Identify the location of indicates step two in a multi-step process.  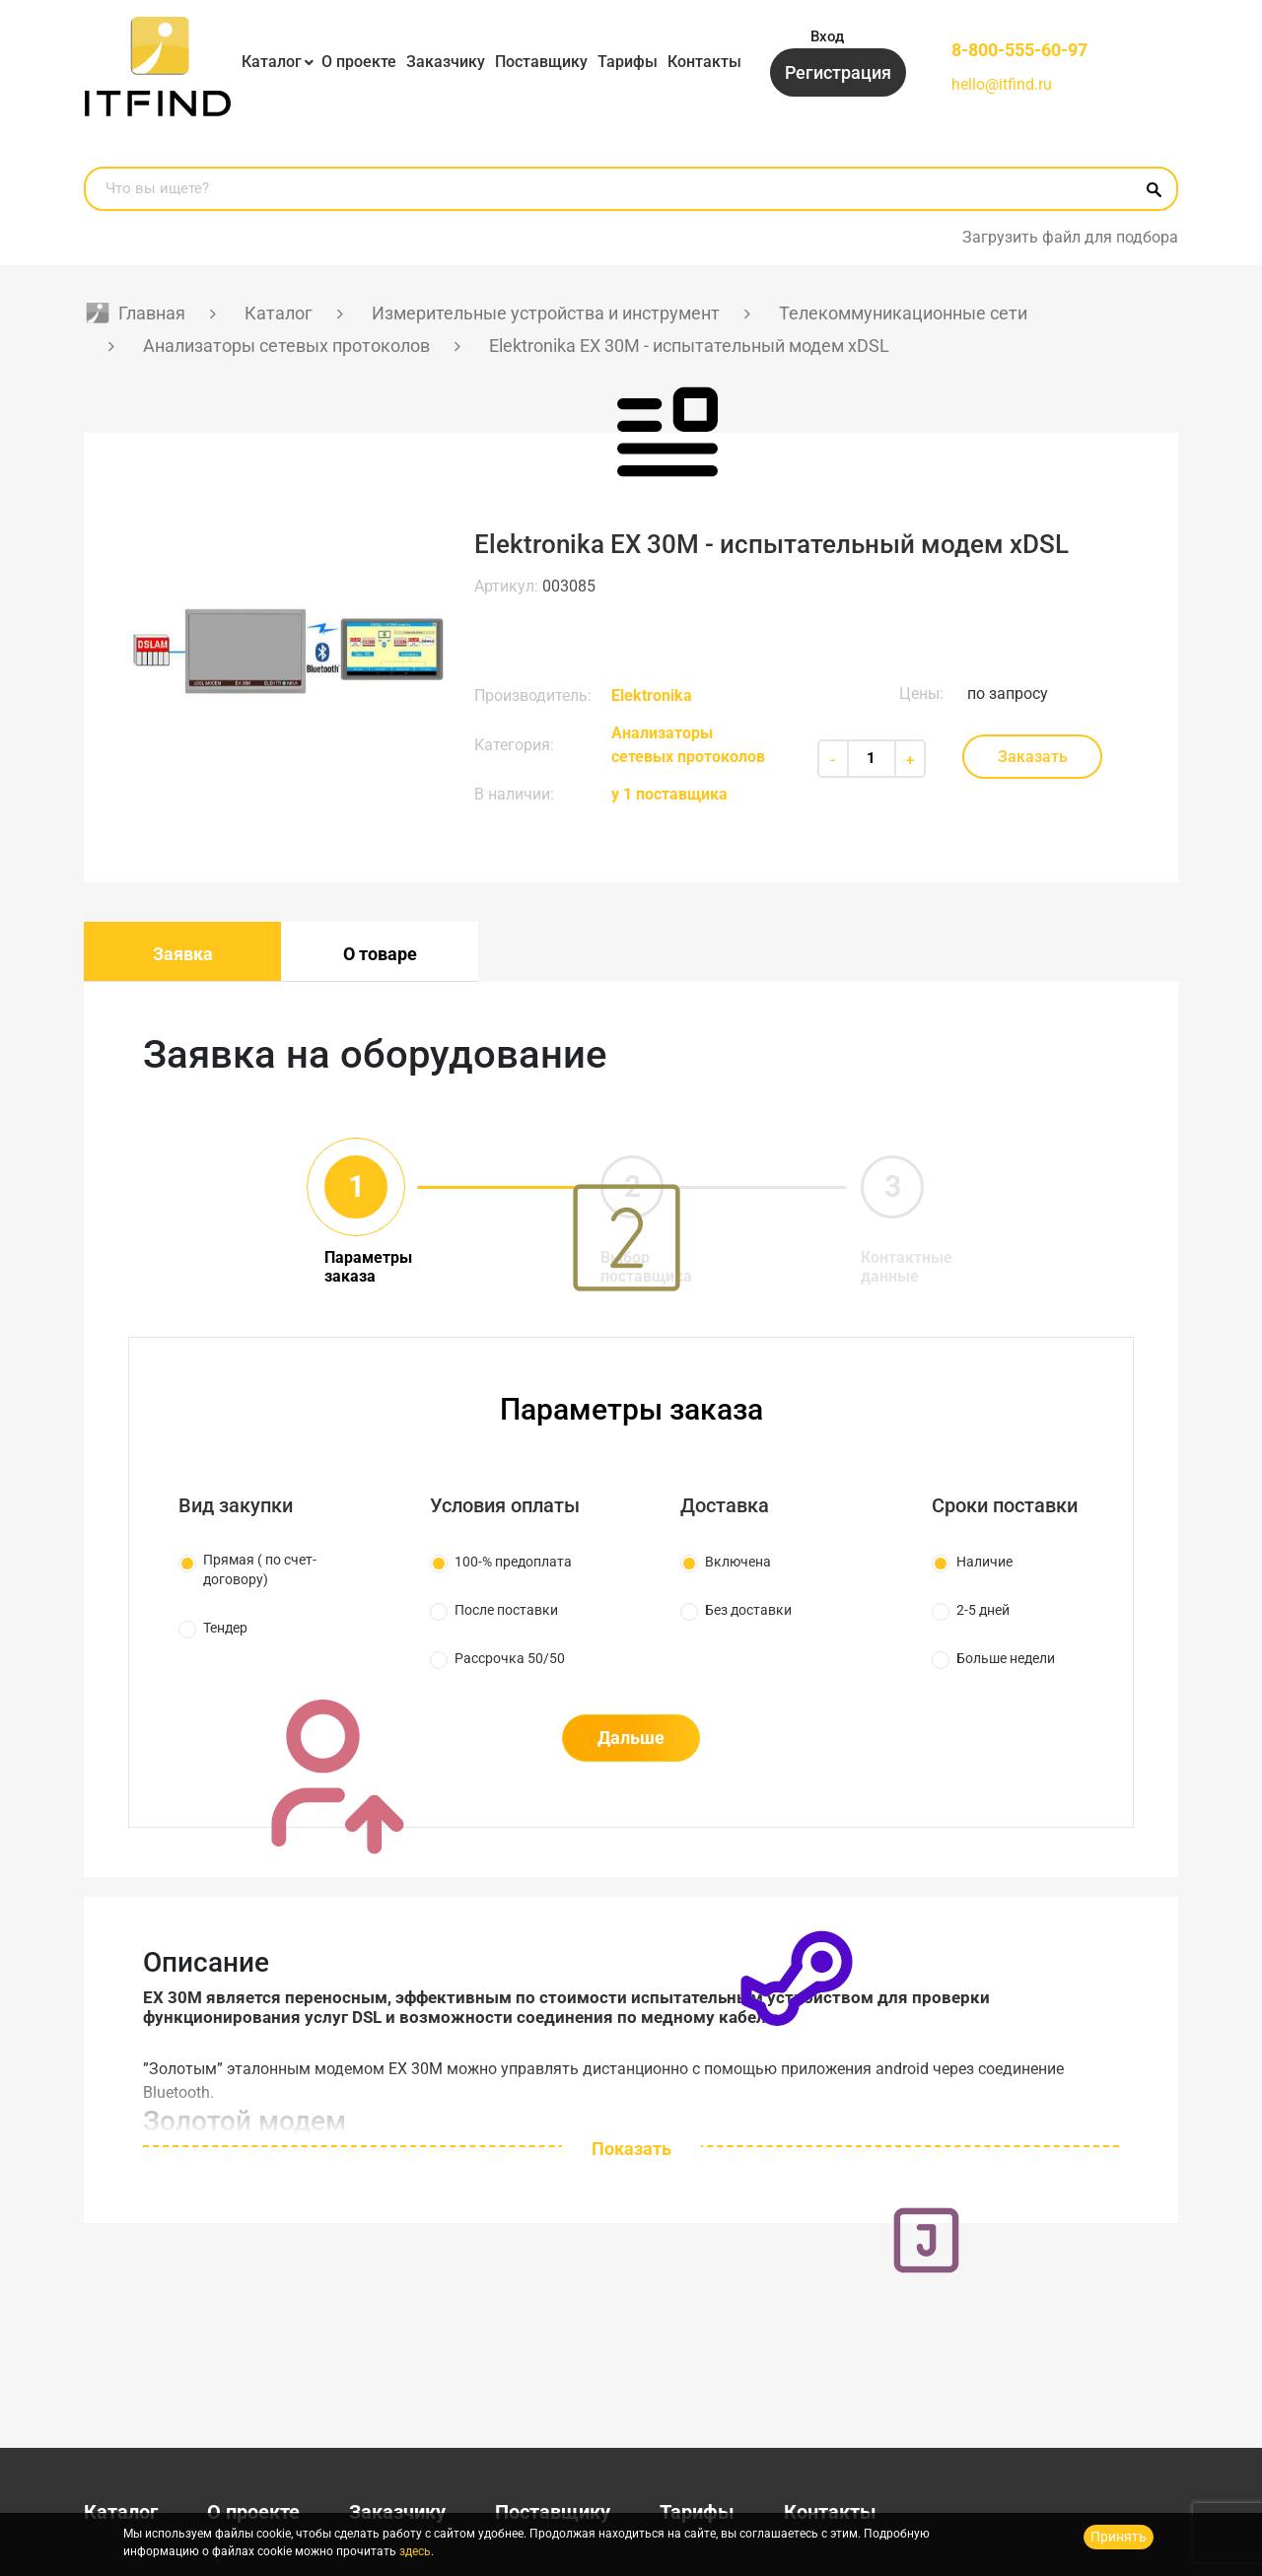
(626, 1237).